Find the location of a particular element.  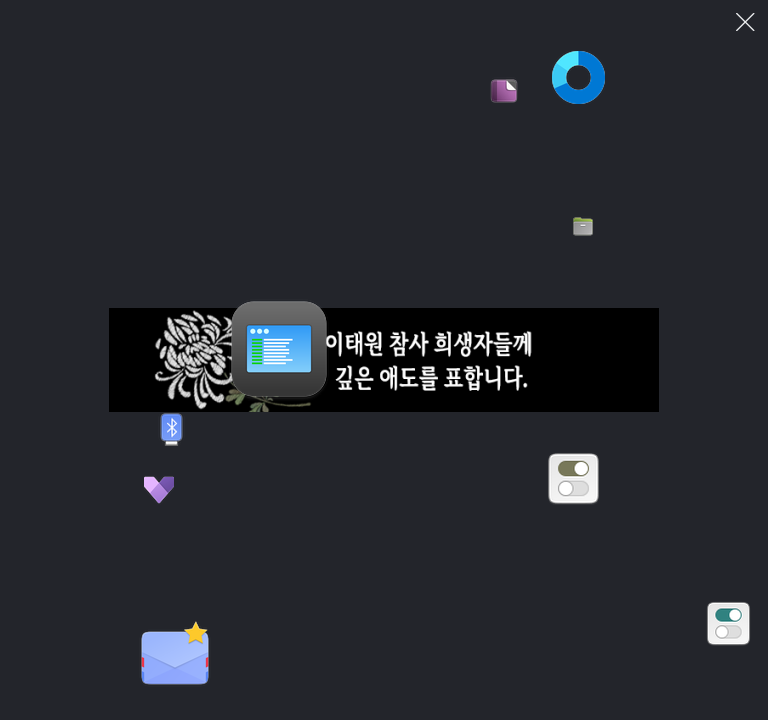

open desktop preferences or settings is located at coordinates (728, 623).